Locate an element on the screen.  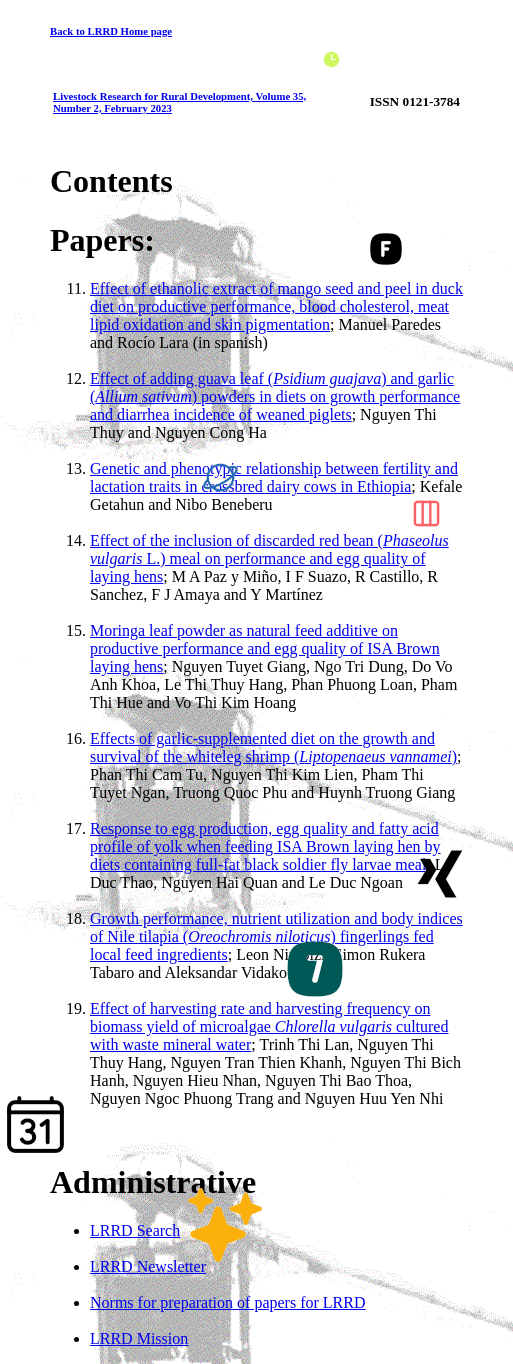
indicates AI-generated or enhanced content is located at coordinates (225, 1225).